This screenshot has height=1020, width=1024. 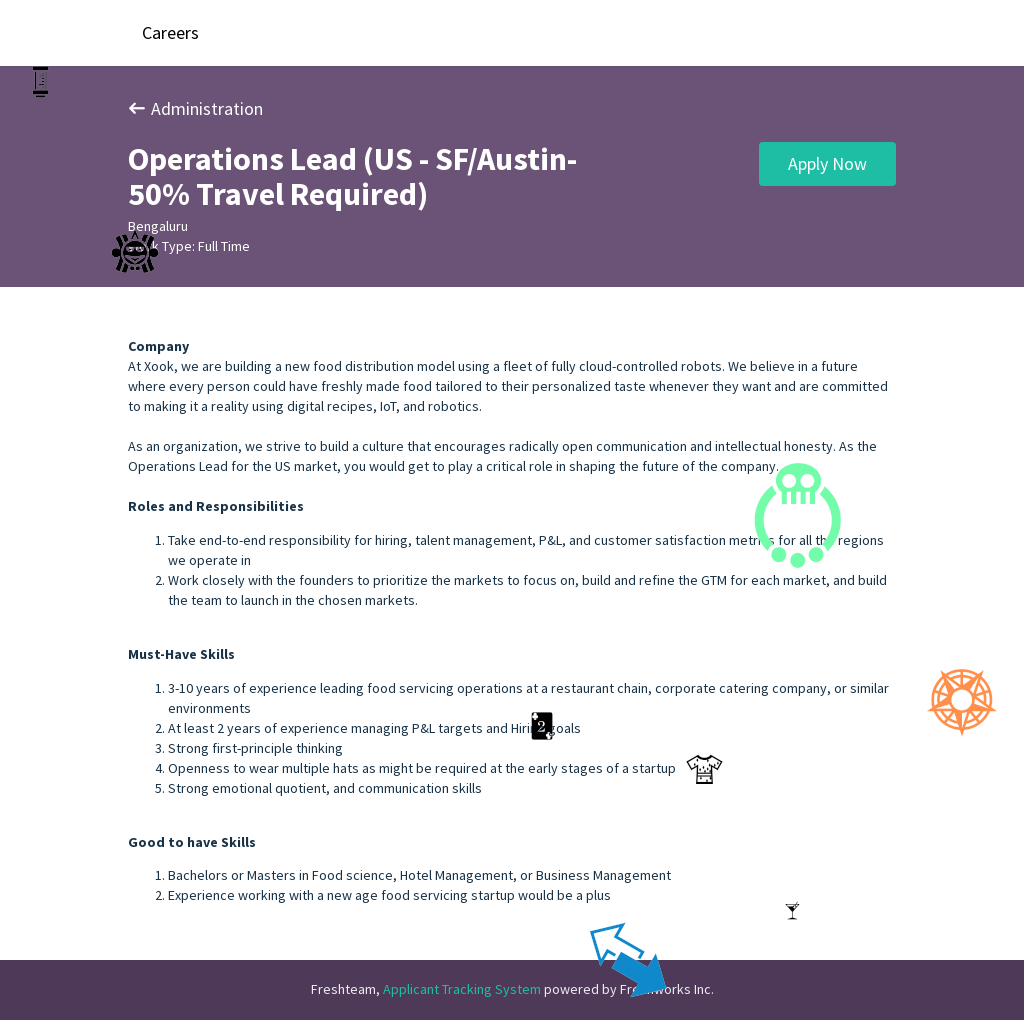 I want to click on equip a skull ring accessory, so click(x=797, y=515).